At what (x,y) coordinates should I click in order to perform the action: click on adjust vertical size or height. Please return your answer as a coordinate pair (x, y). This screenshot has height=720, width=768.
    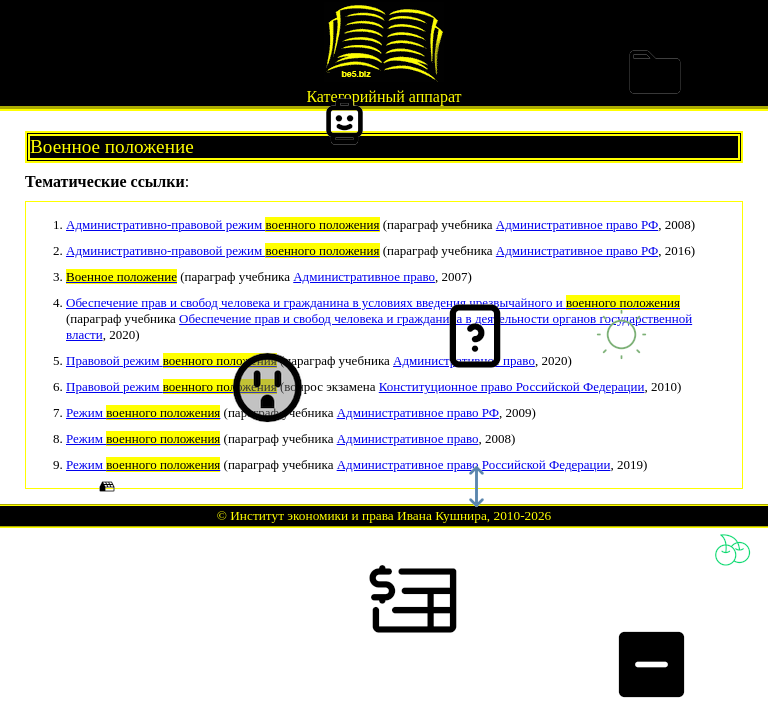
    Looking at the image, I should click on (476, 486).